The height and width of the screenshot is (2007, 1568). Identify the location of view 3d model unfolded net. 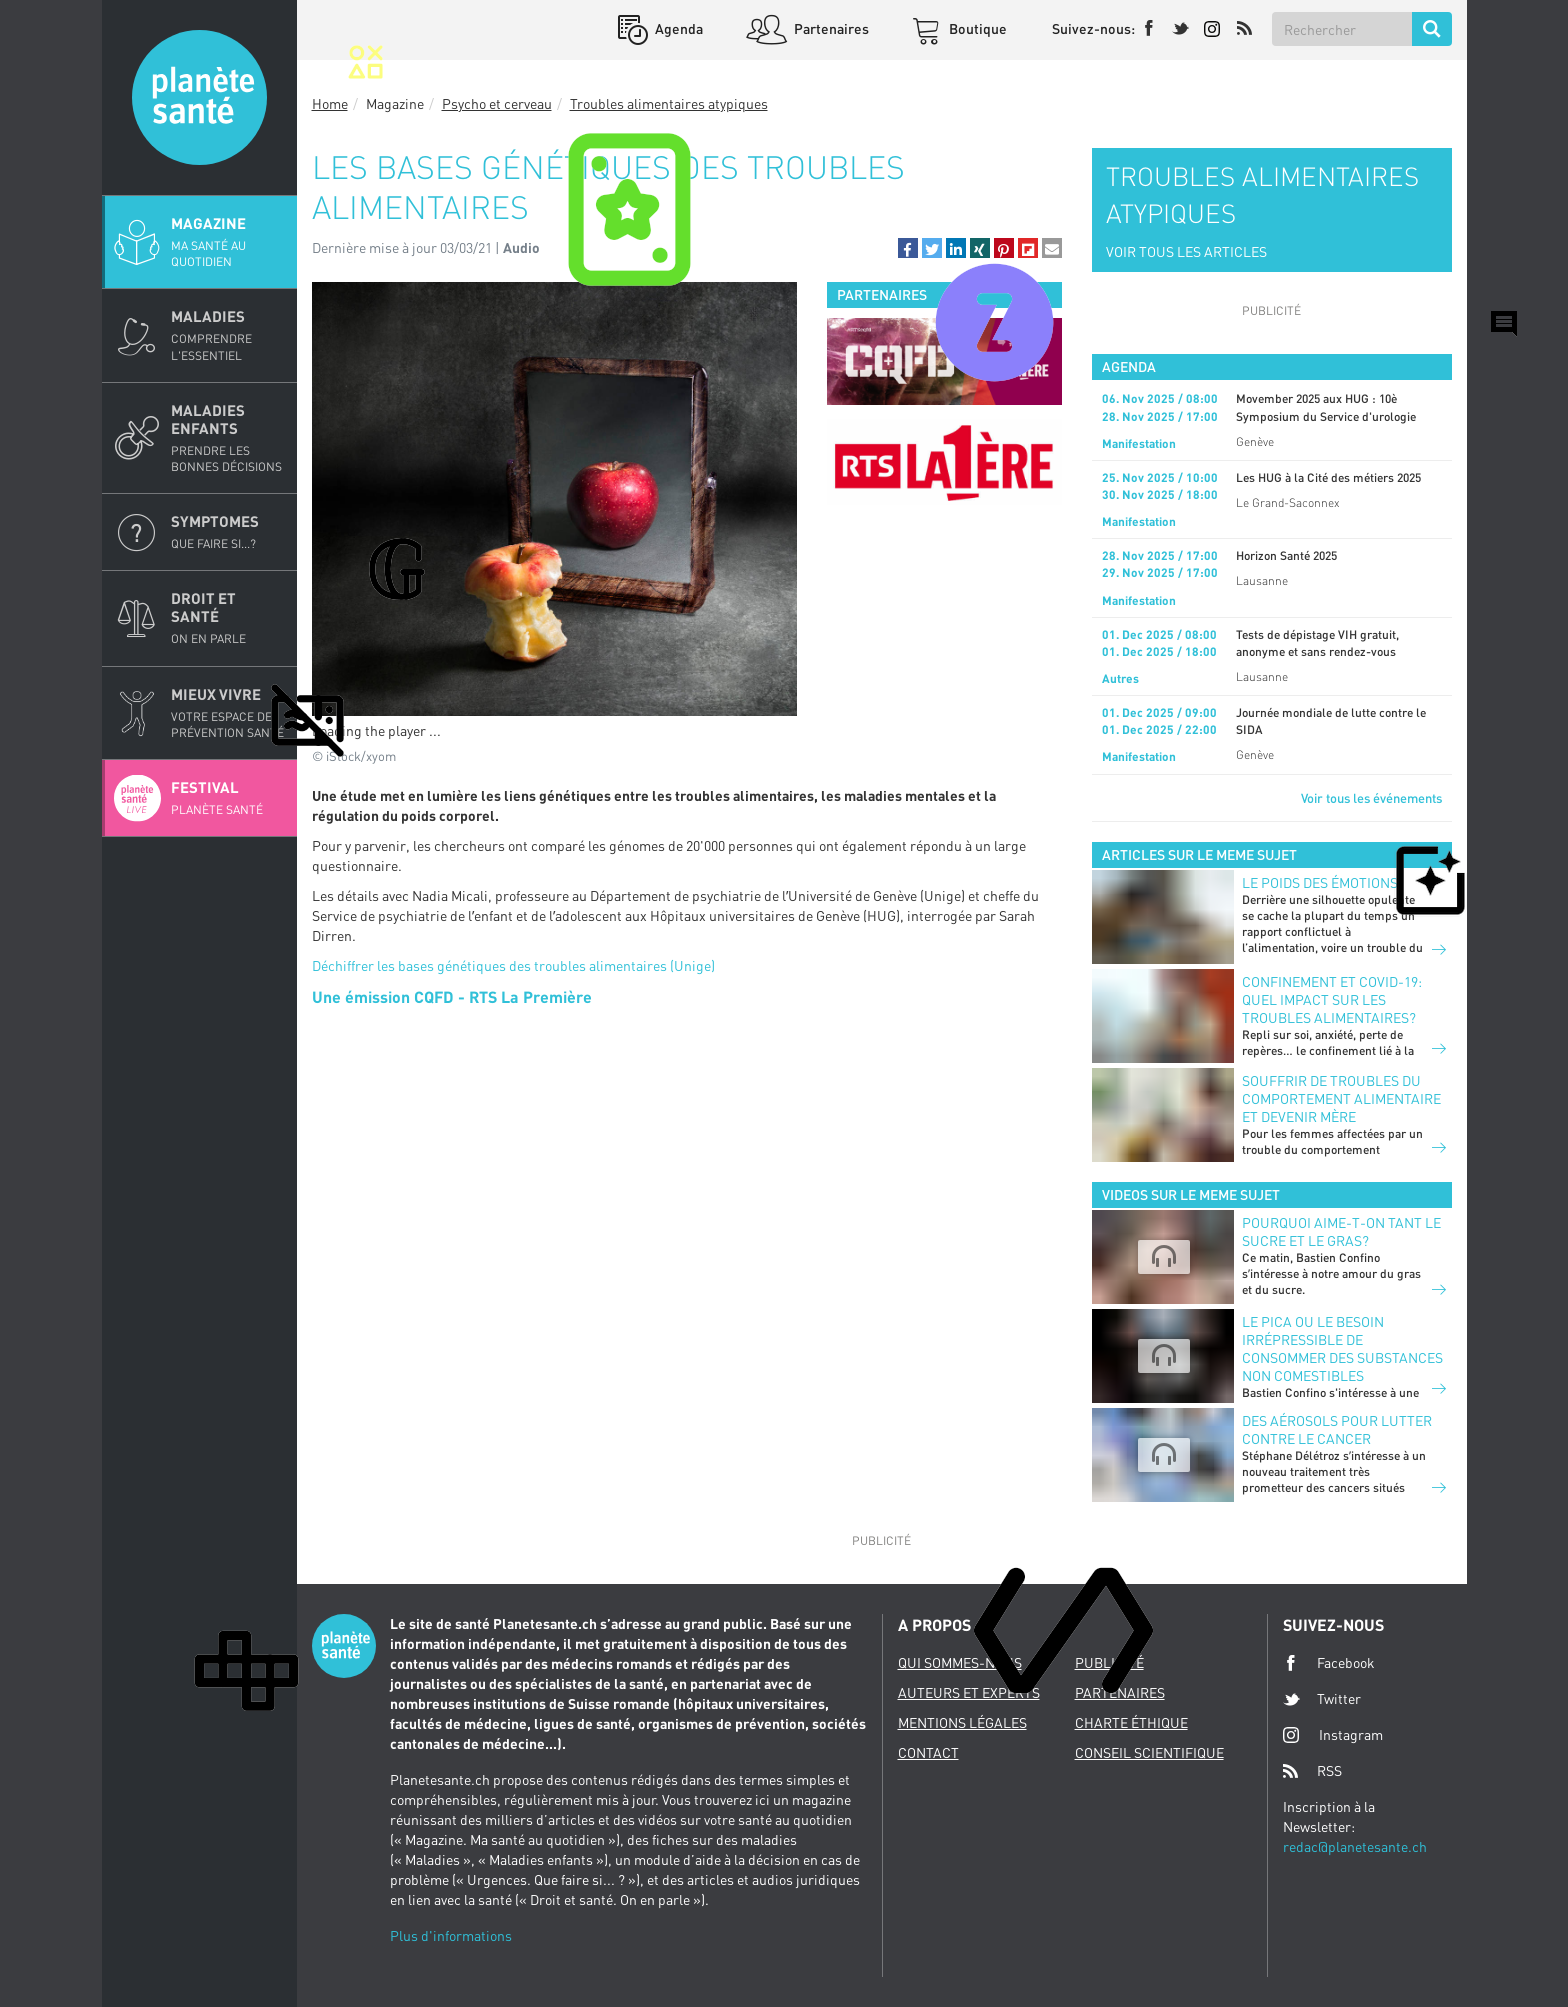
(246, 1668).